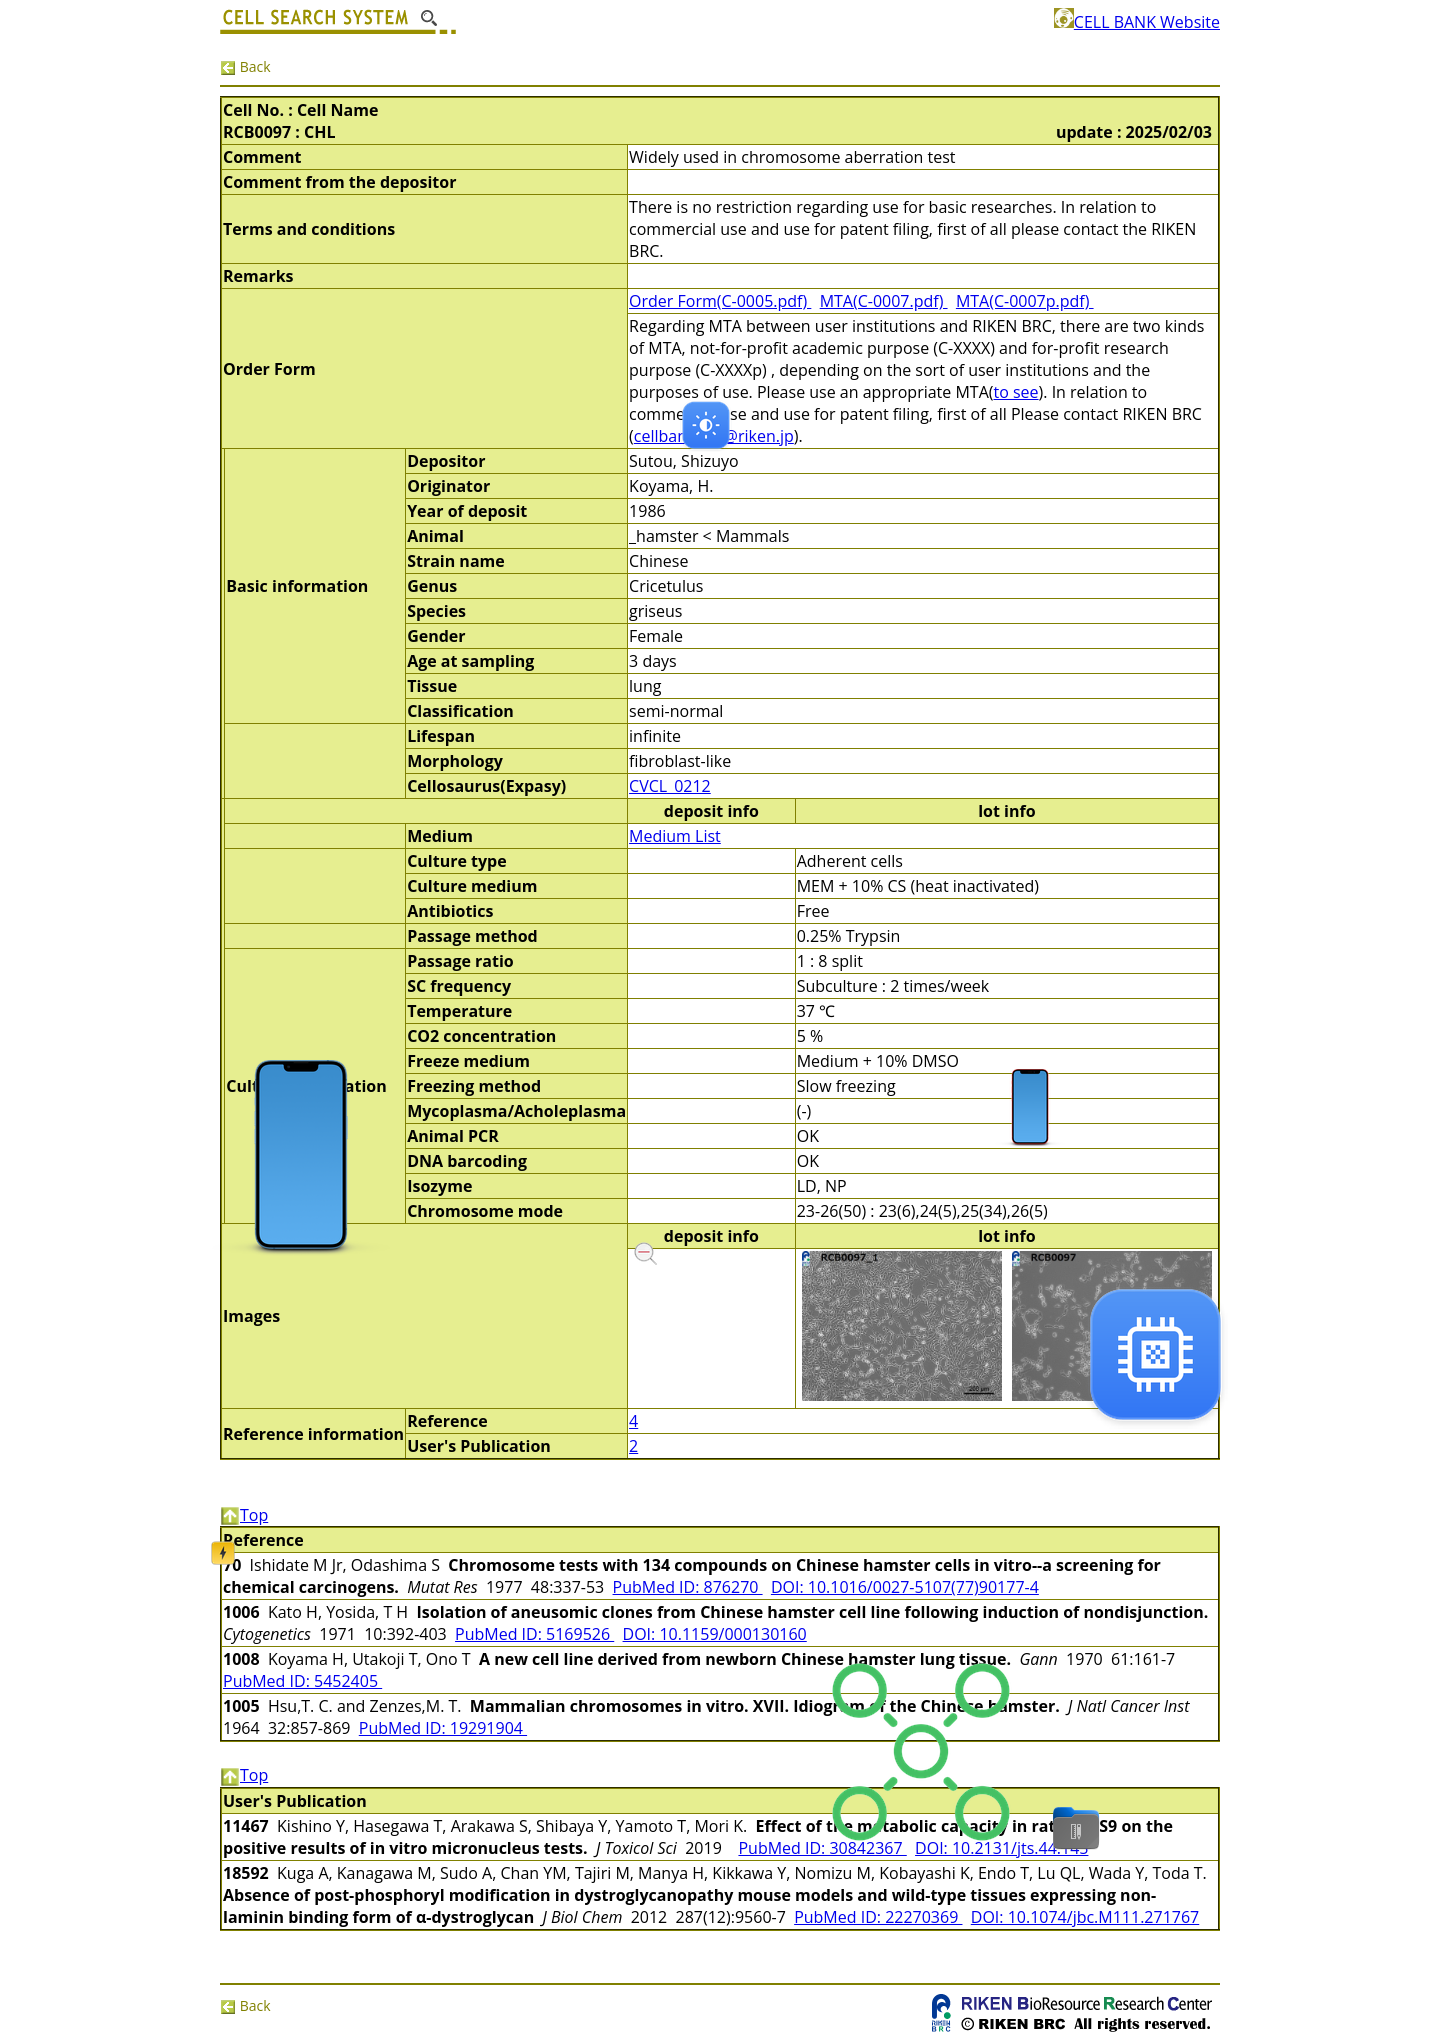 This screenshot has width=1440, height=2033. What do you see at coordinates (1076, 1828) in the screenshot?
I see `access your templates folder` at bounding box center [1076, 1828].